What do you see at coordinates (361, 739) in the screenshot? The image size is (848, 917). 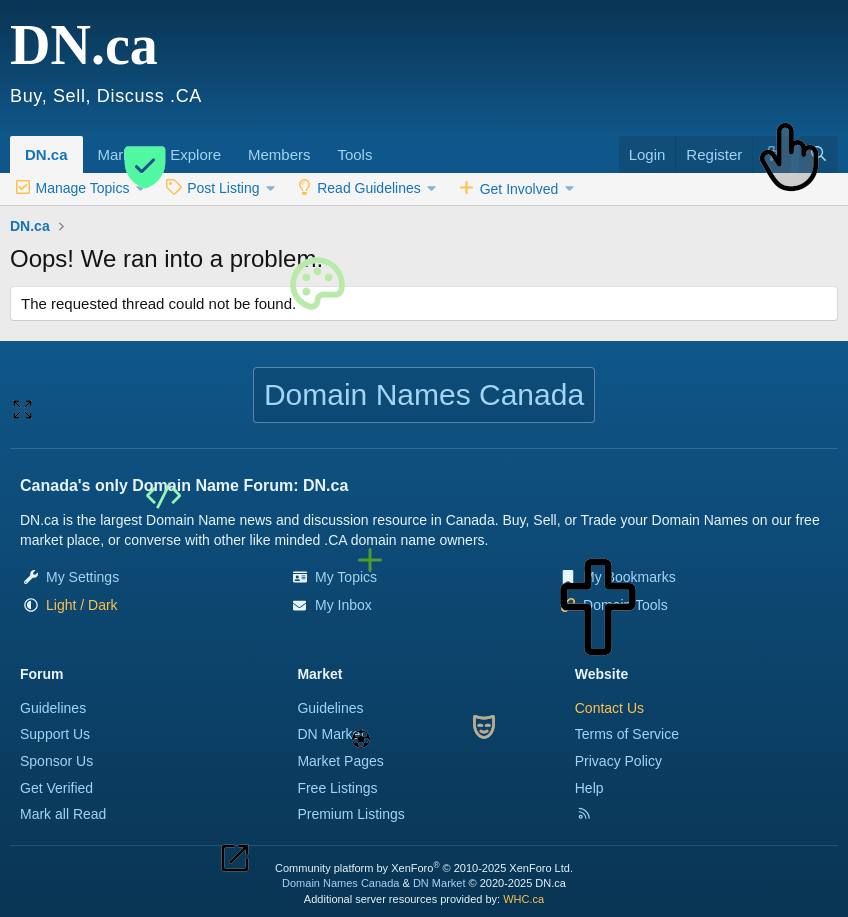 I see `access soccer or football-related content` at bounding box center [361, 739].